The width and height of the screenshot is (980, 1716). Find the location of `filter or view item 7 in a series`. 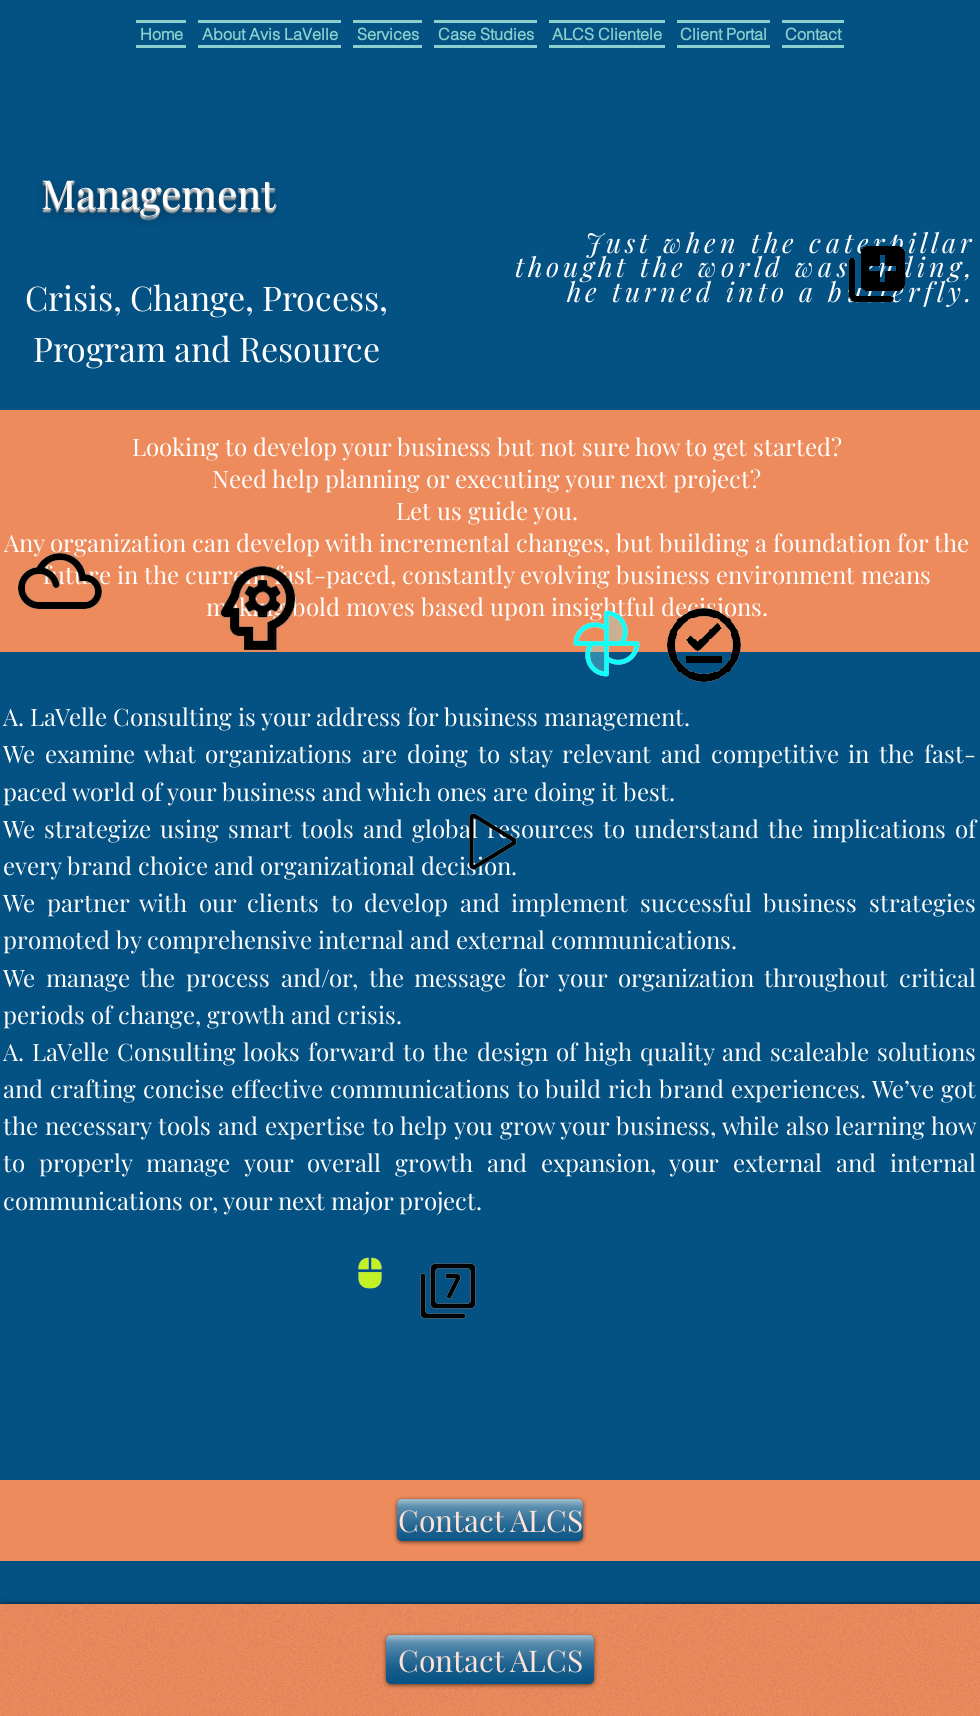

filter or view item 7 in a series is located at coordinates (448, 1291).